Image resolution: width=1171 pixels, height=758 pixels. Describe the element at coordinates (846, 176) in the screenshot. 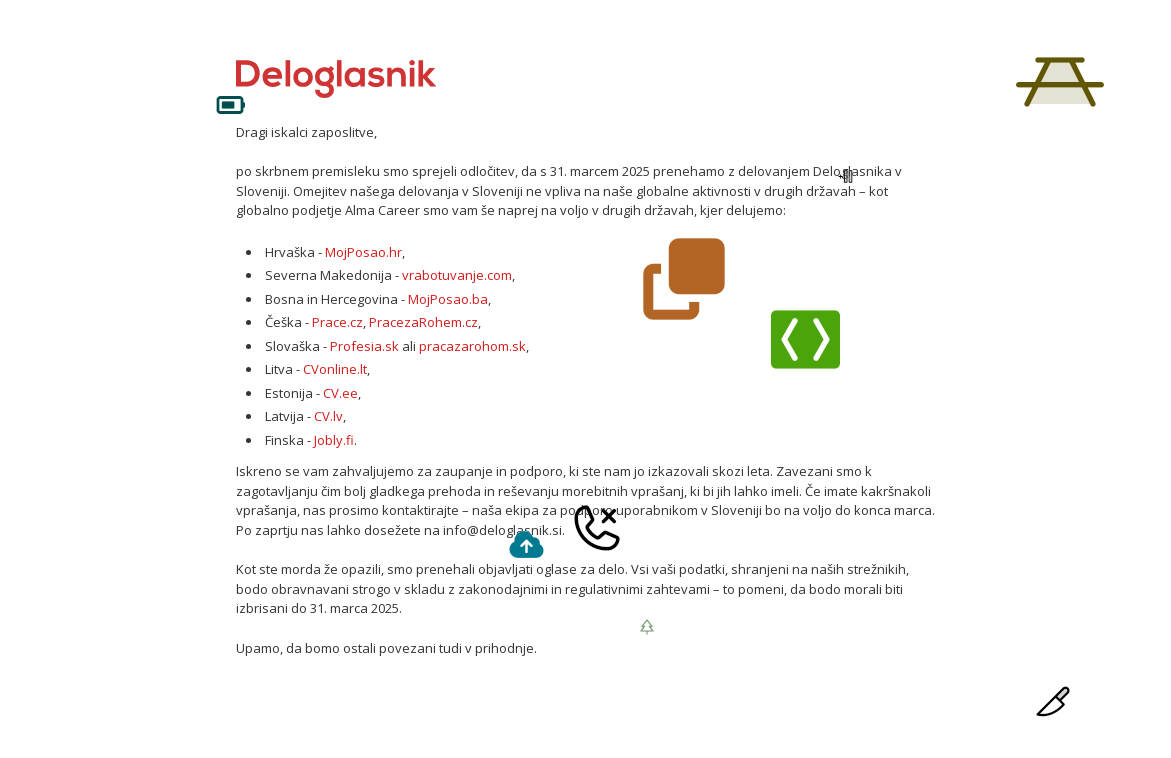

I see `add a new column to the left` at that location.